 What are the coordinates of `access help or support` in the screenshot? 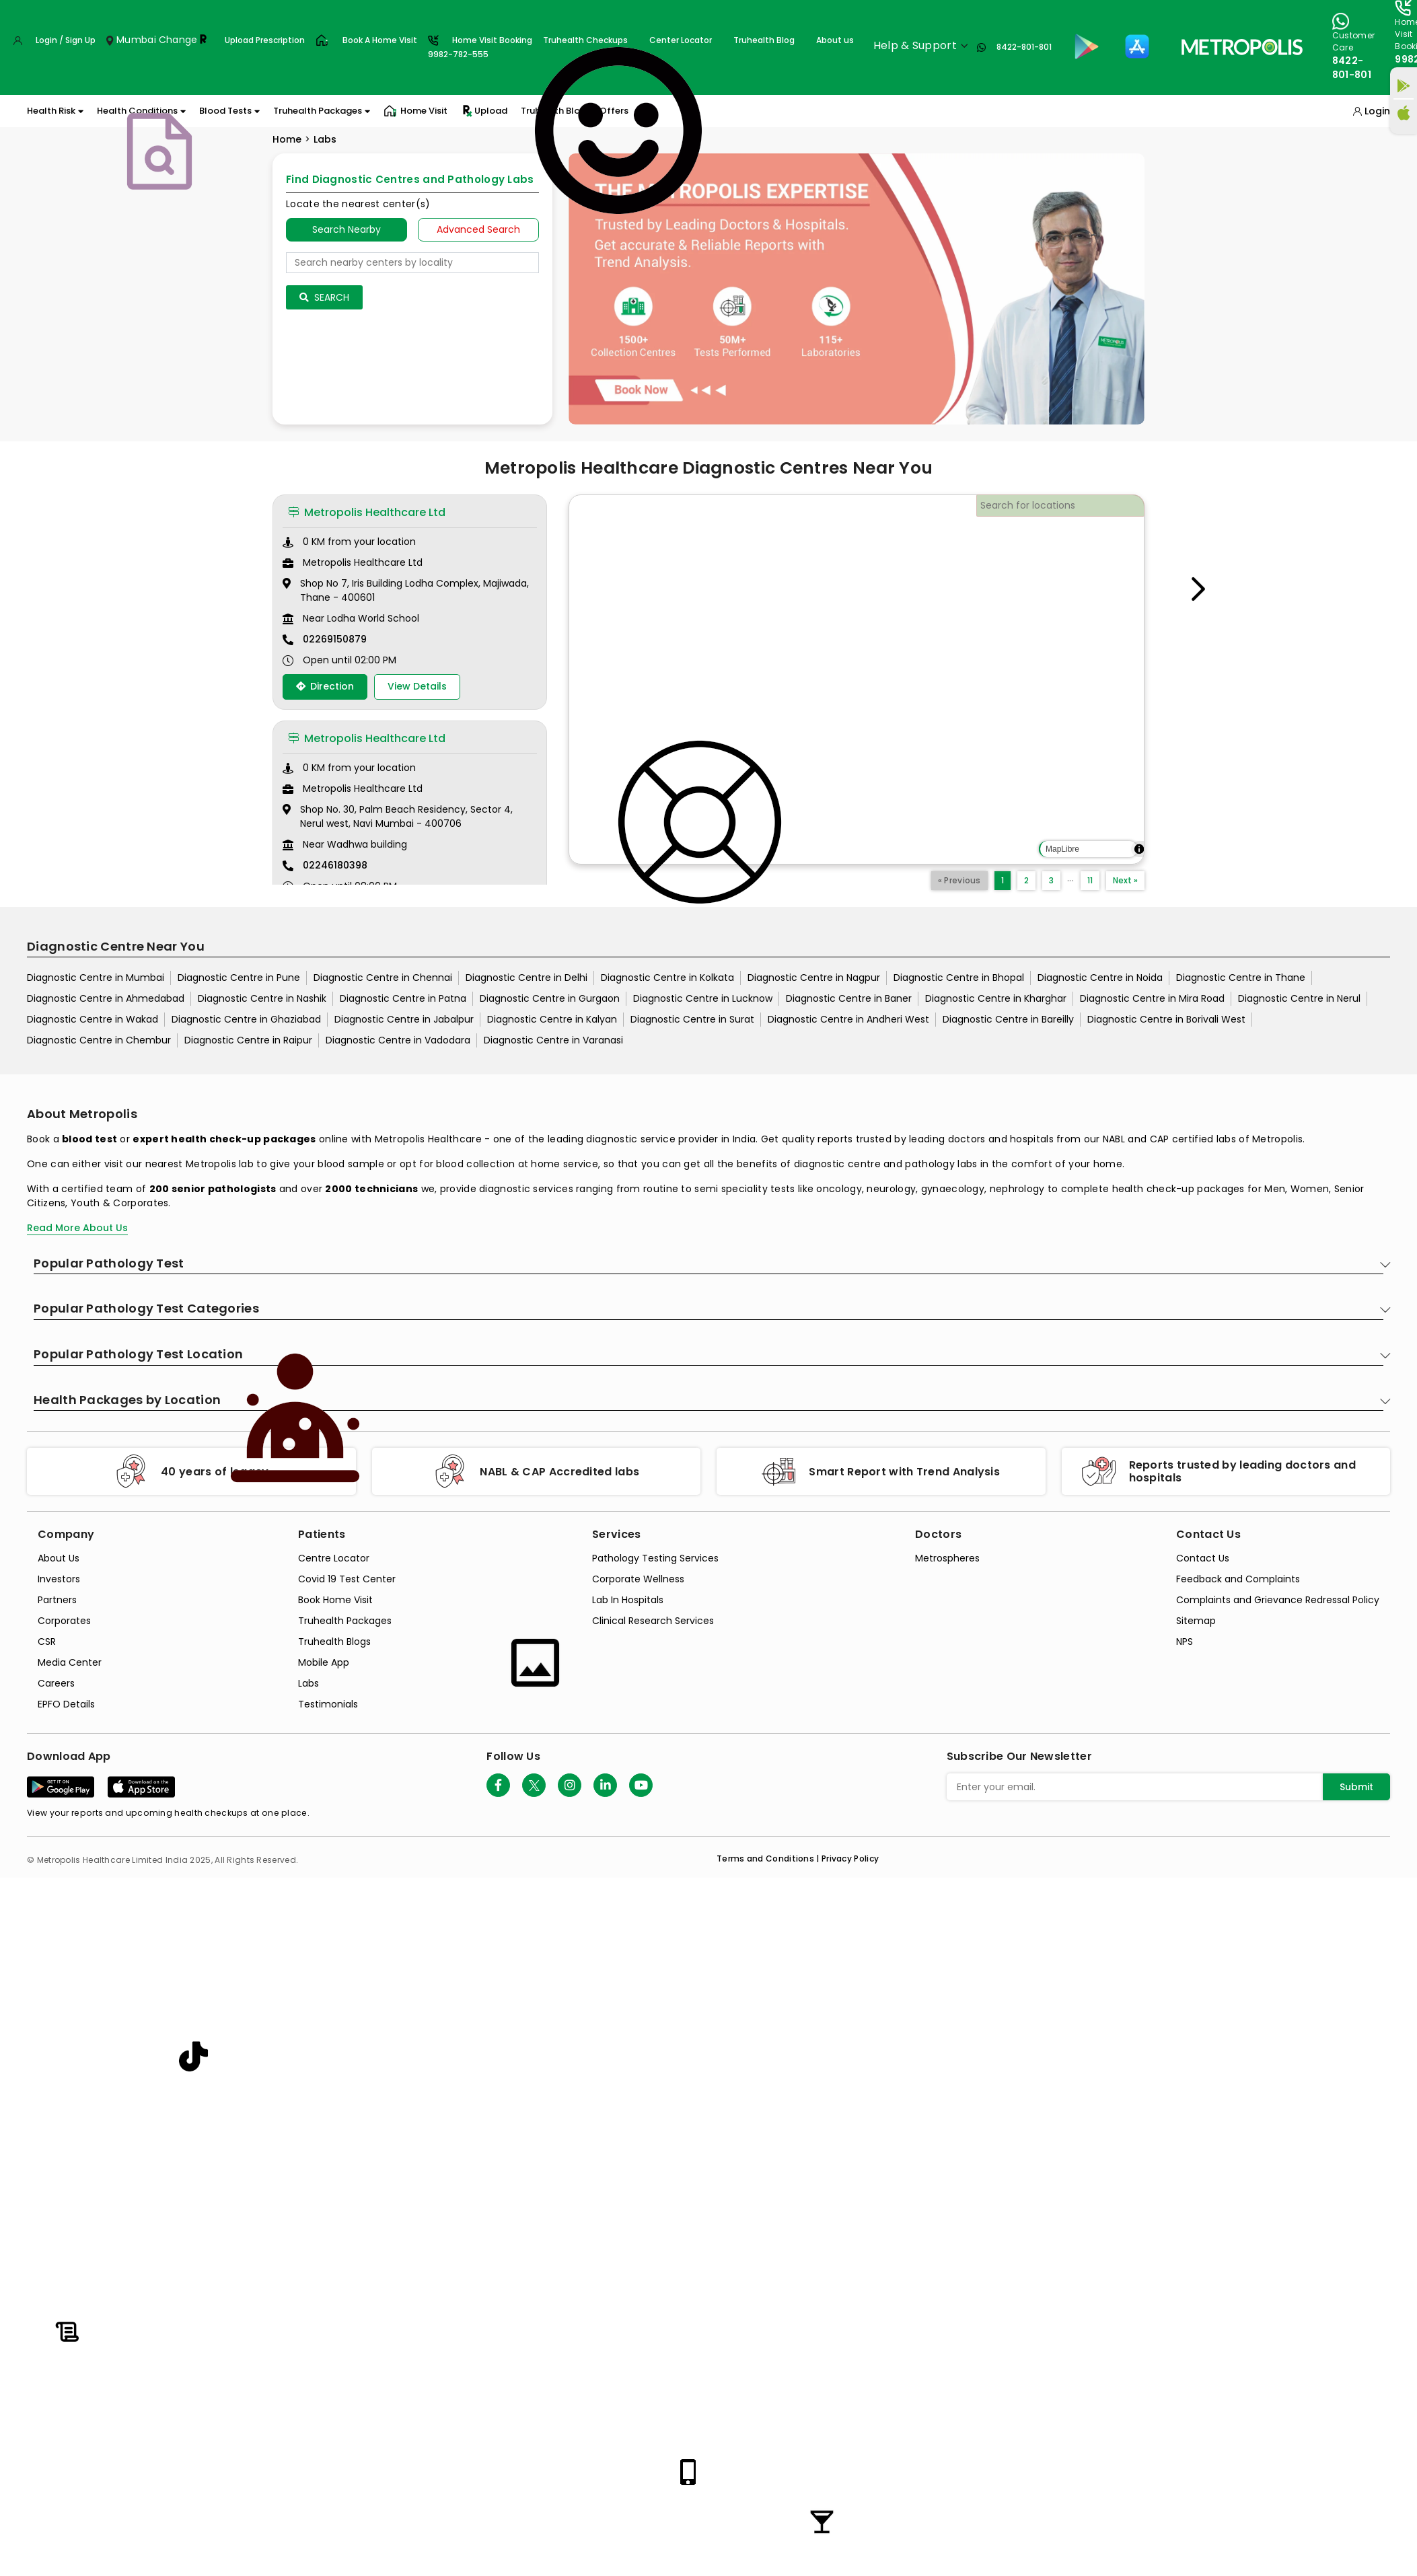 It's located at (700, 822).